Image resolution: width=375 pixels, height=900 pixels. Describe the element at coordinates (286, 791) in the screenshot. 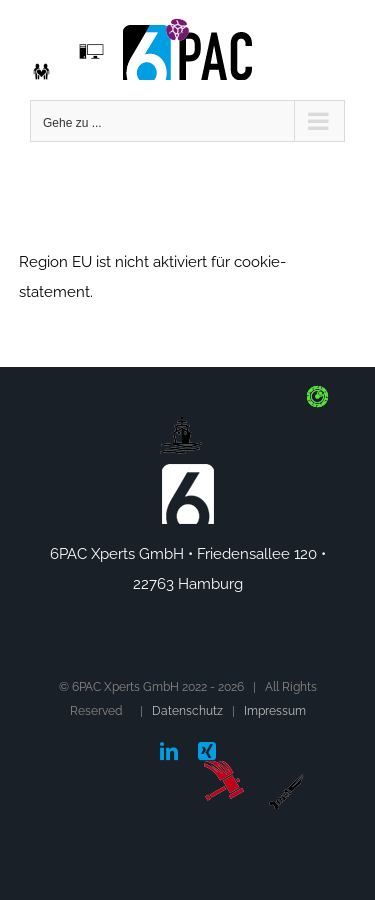

I see `equip a bone knife weapon` at that location.